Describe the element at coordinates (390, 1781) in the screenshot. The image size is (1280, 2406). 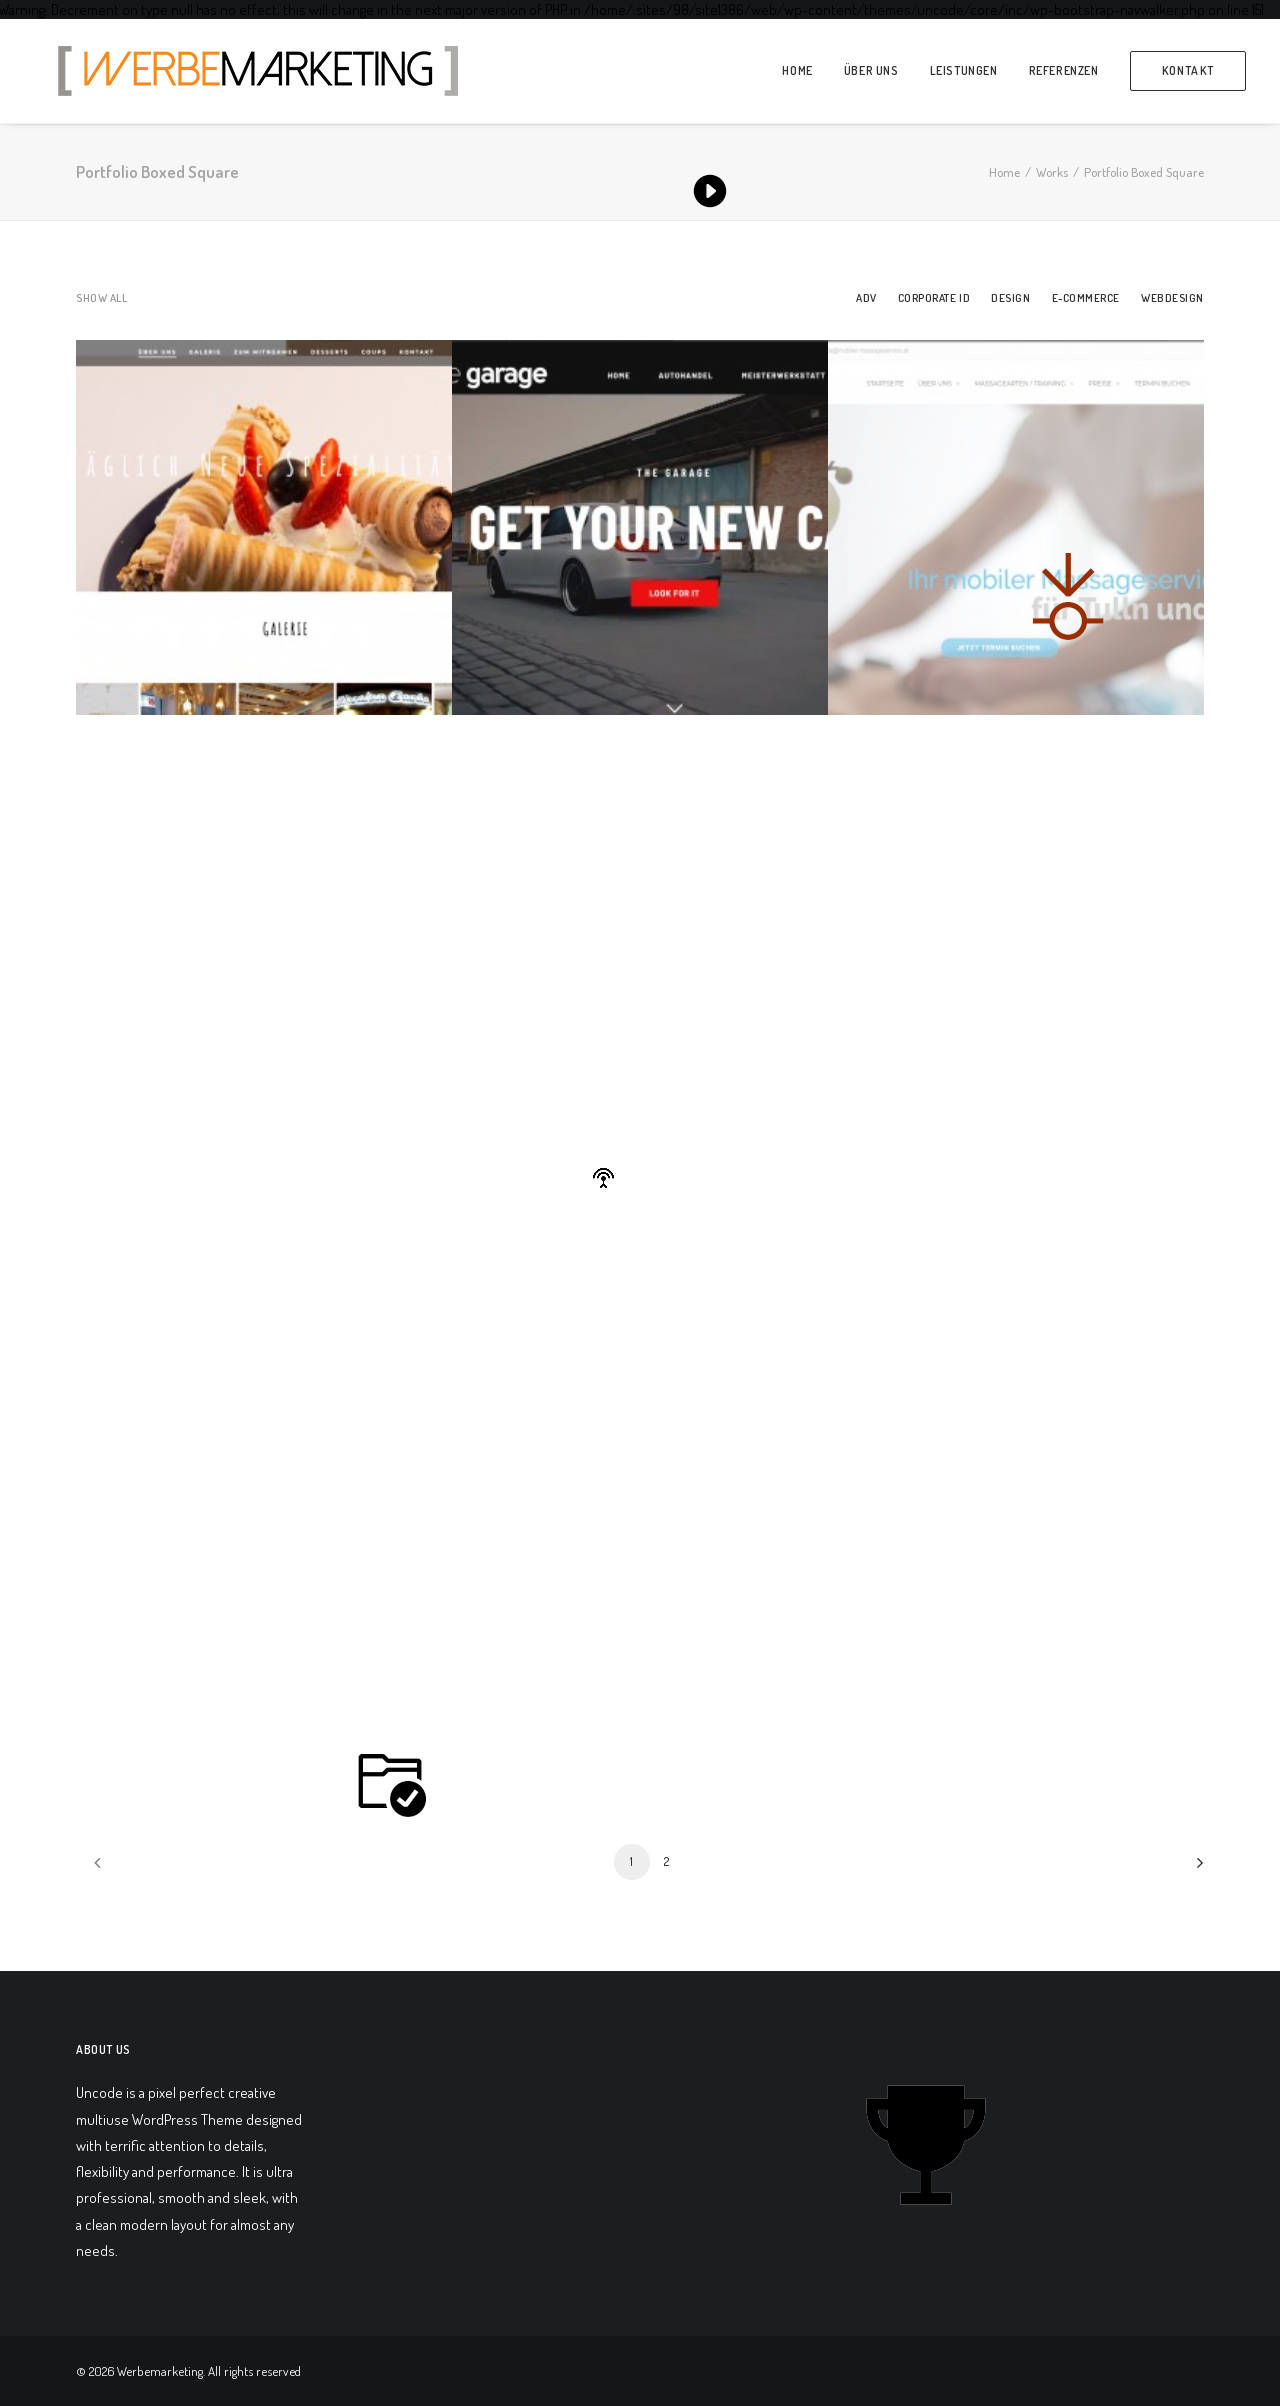
I see `indicates the currently active or selected folder` at that location.